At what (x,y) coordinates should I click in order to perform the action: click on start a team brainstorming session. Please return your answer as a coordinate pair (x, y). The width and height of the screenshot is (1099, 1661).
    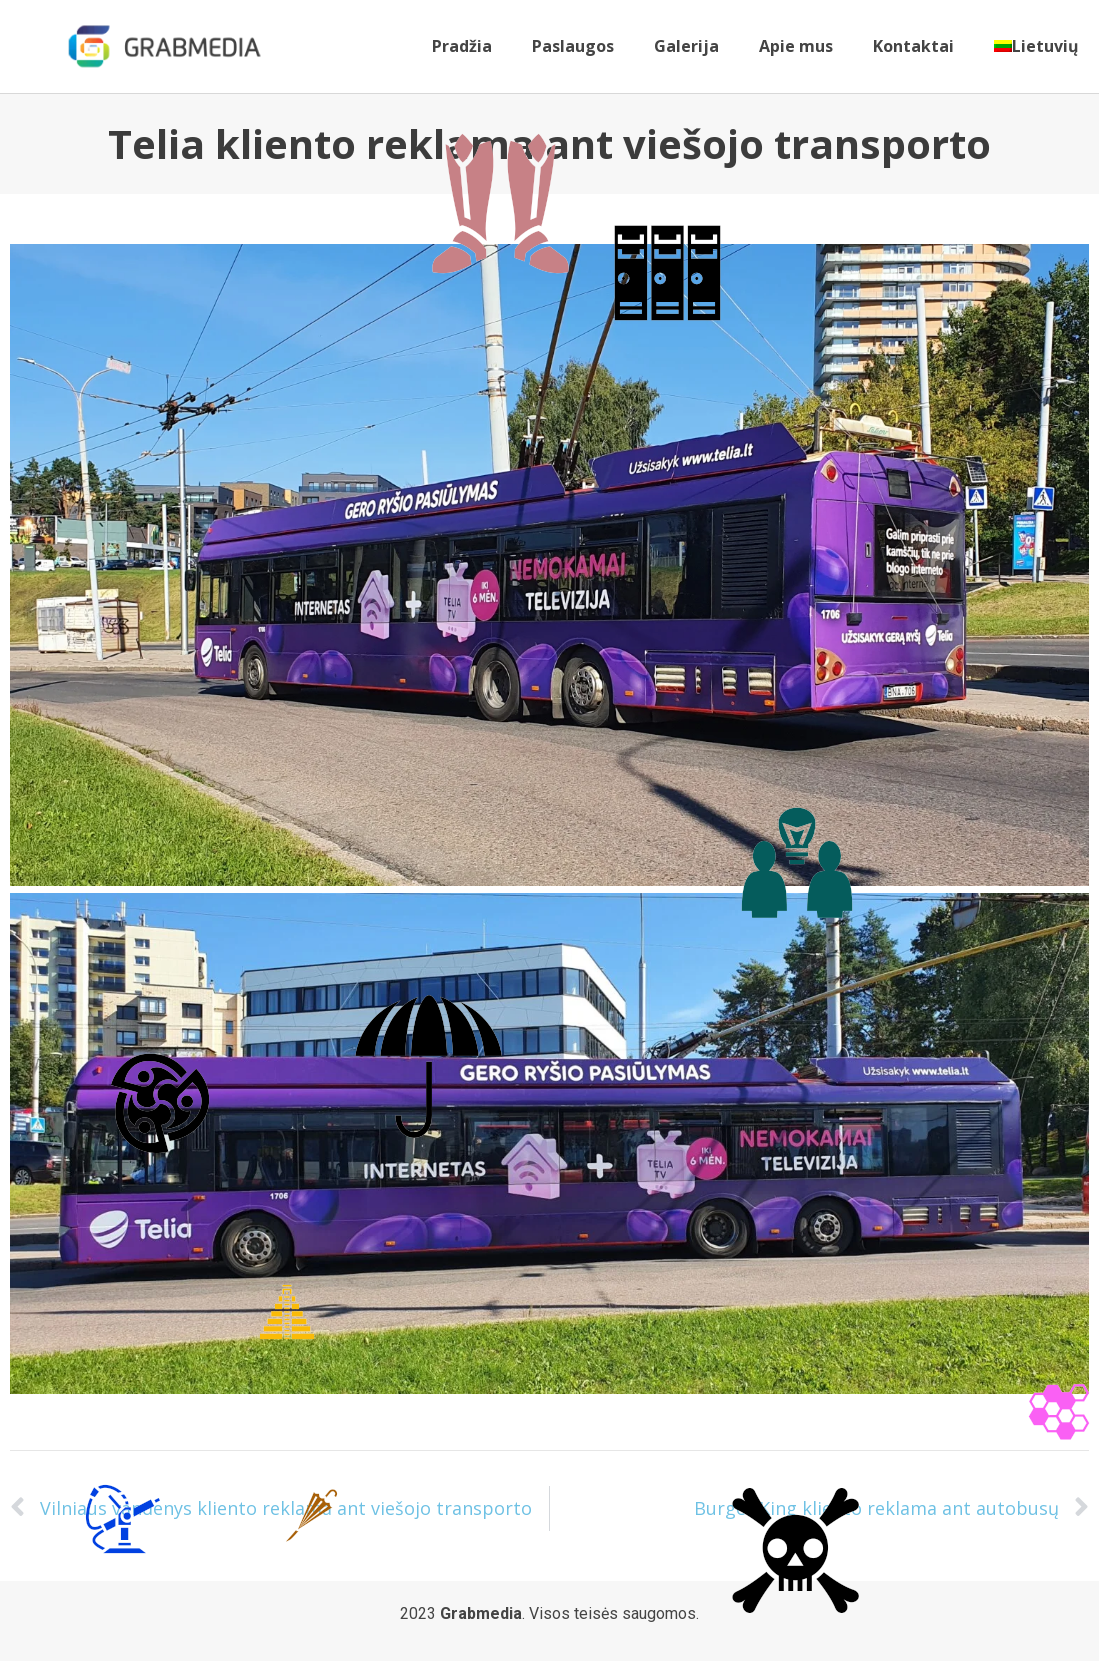
    Looking at the image, I should click on (797, 863).